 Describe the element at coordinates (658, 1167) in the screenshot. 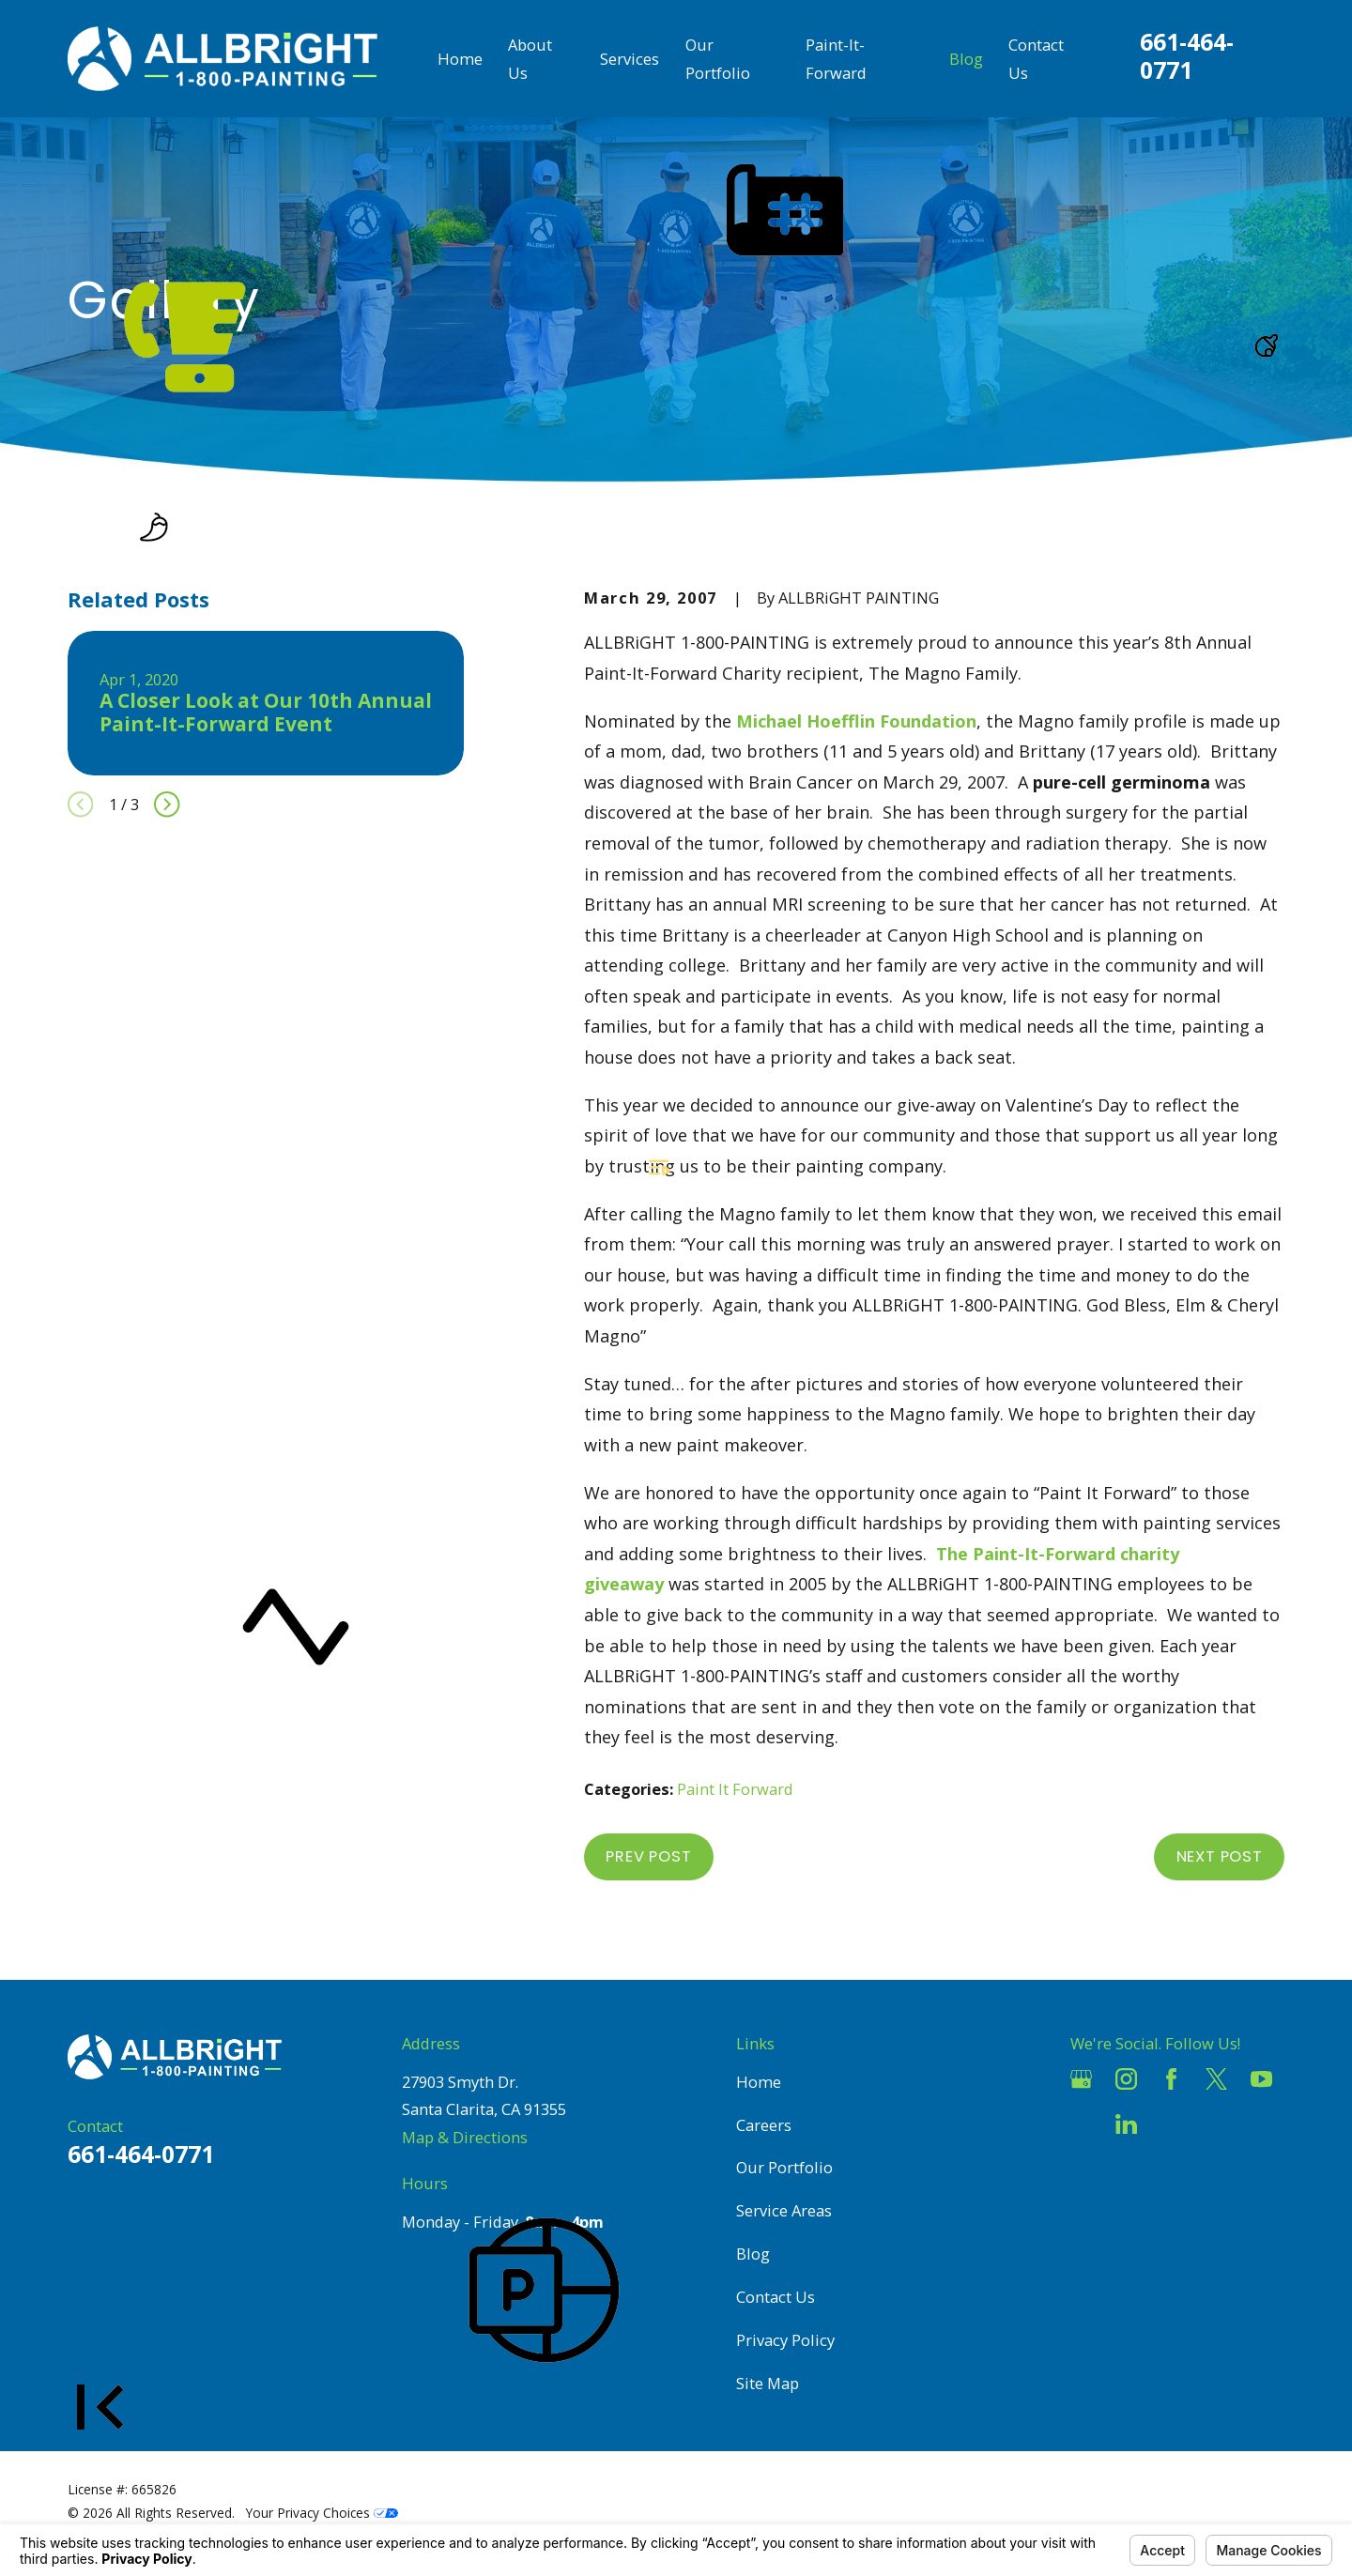

I see `view playback queue` at that location.